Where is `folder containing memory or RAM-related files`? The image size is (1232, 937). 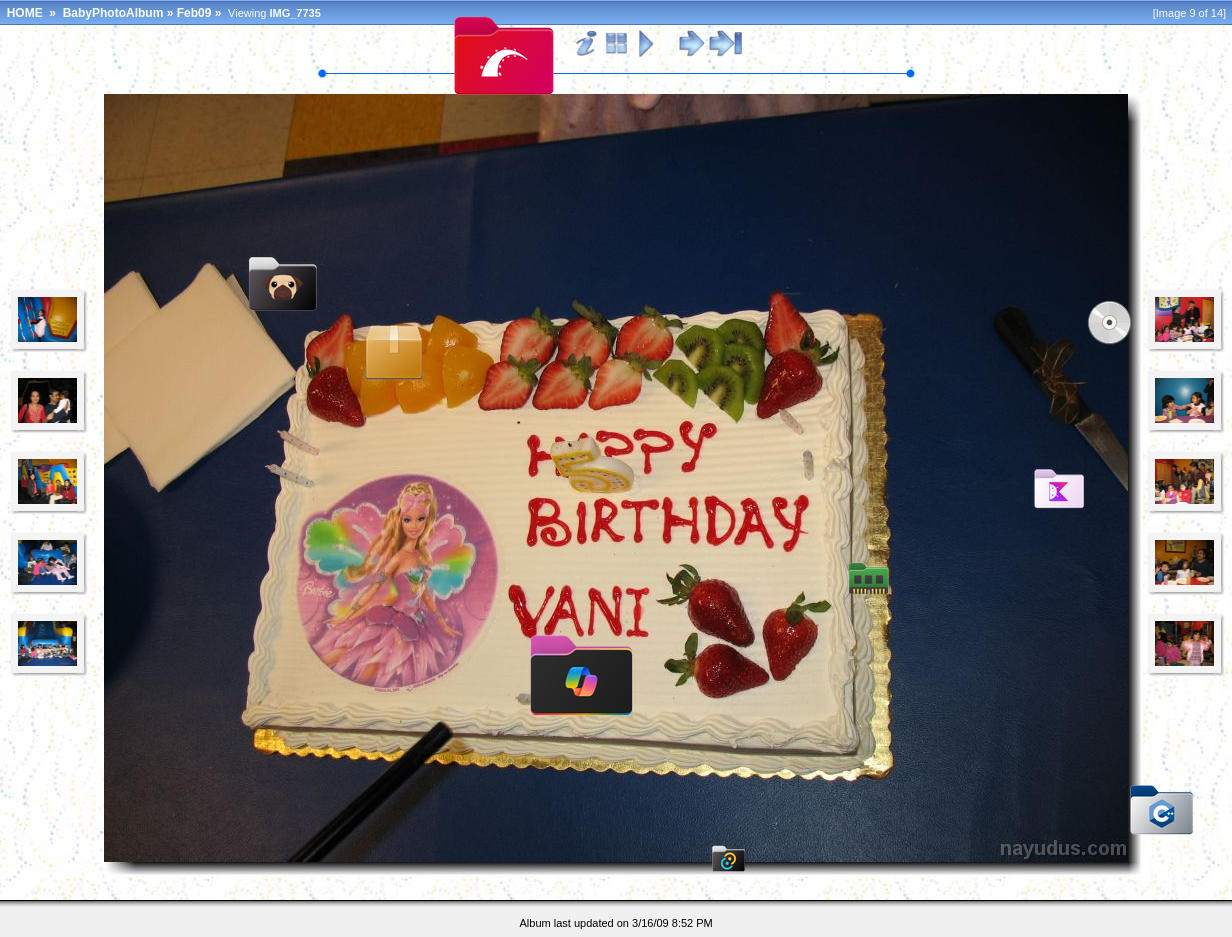 folder containing memory or RAM-related files is located at coordinates (868, 579).